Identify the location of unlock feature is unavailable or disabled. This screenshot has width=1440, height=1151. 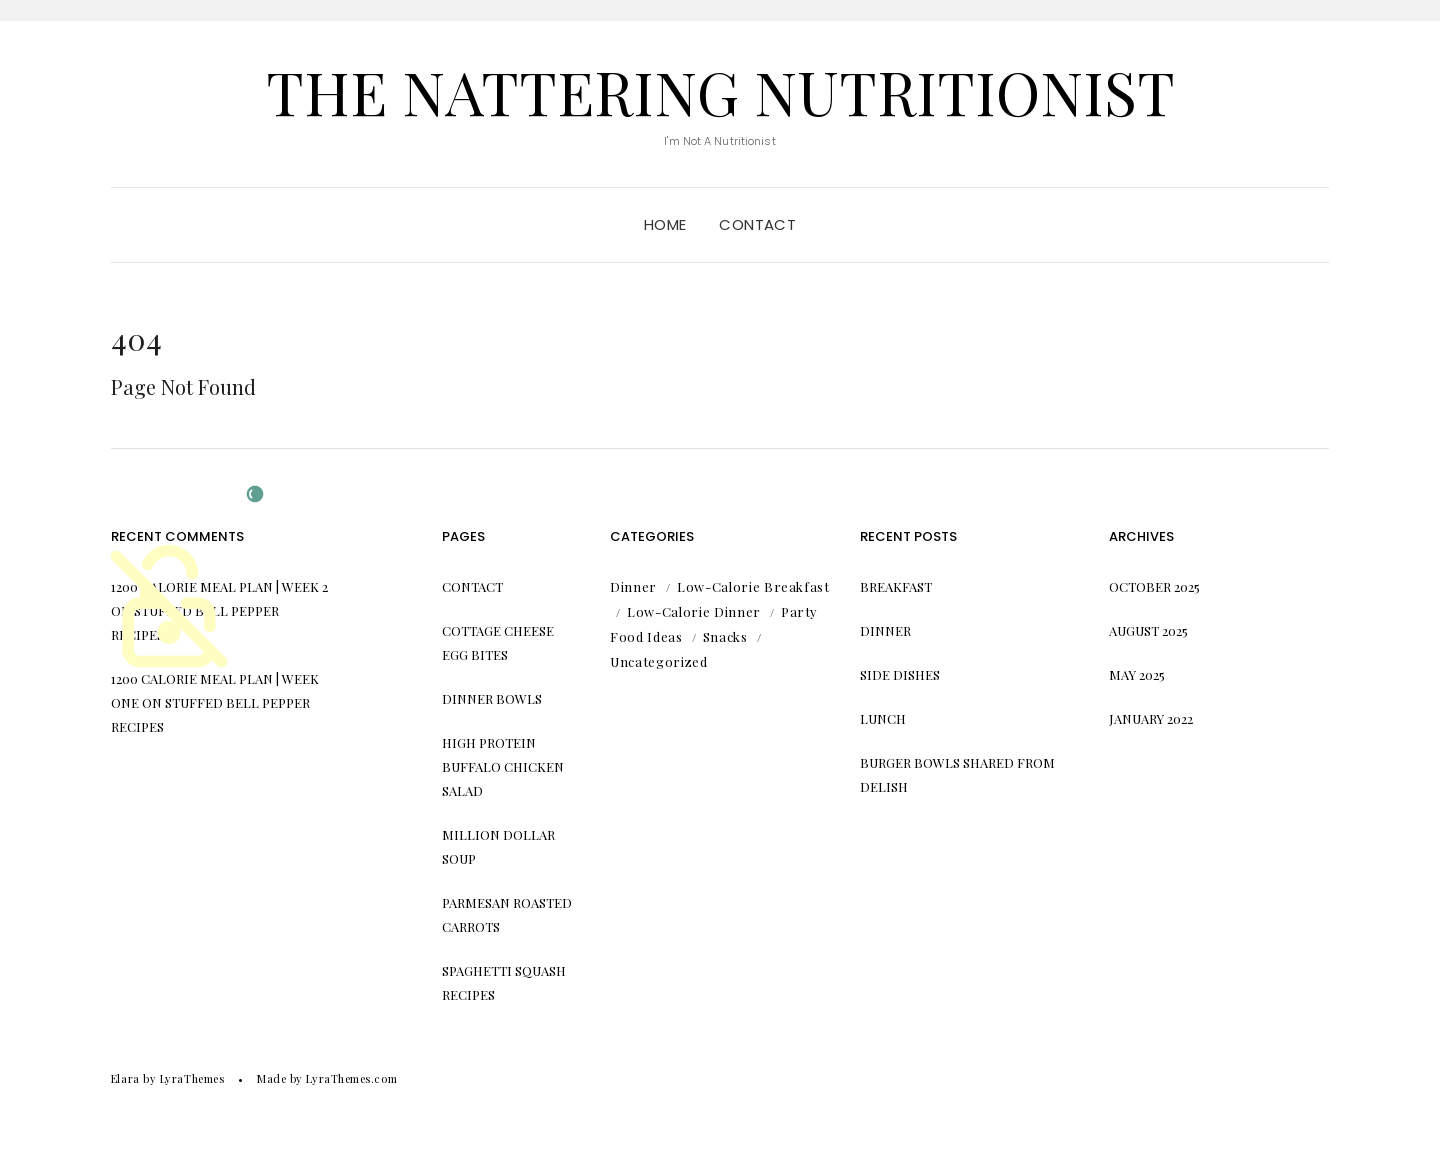
(169, 609).